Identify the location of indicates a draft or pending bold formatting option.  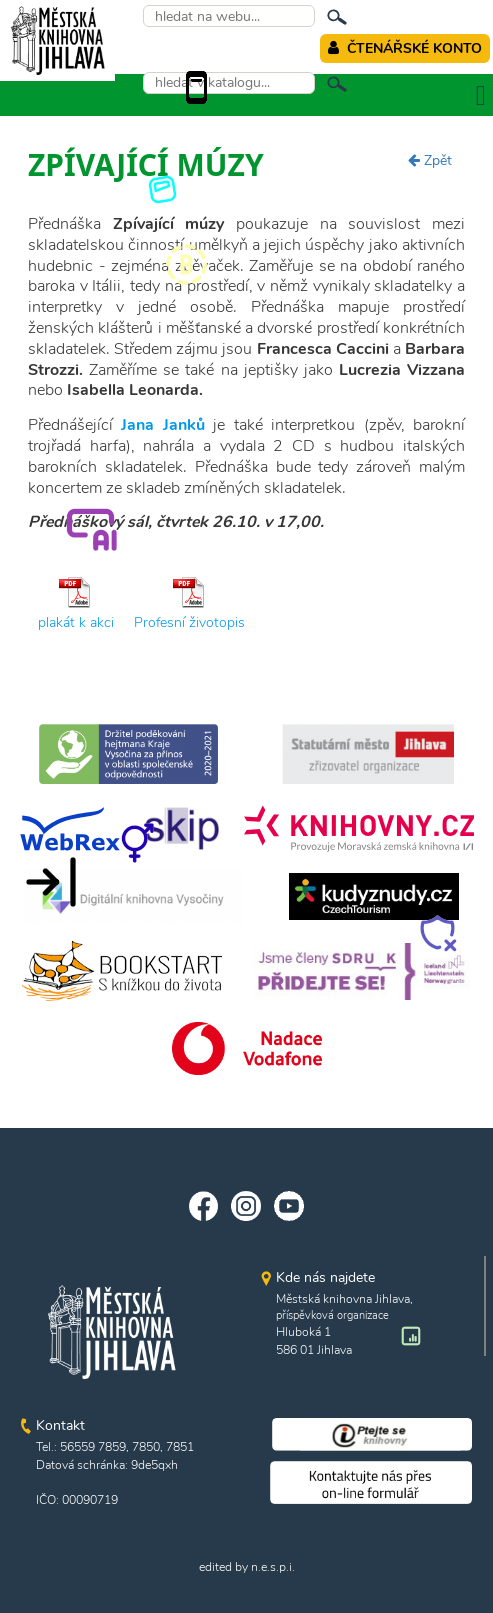
(186, 264).